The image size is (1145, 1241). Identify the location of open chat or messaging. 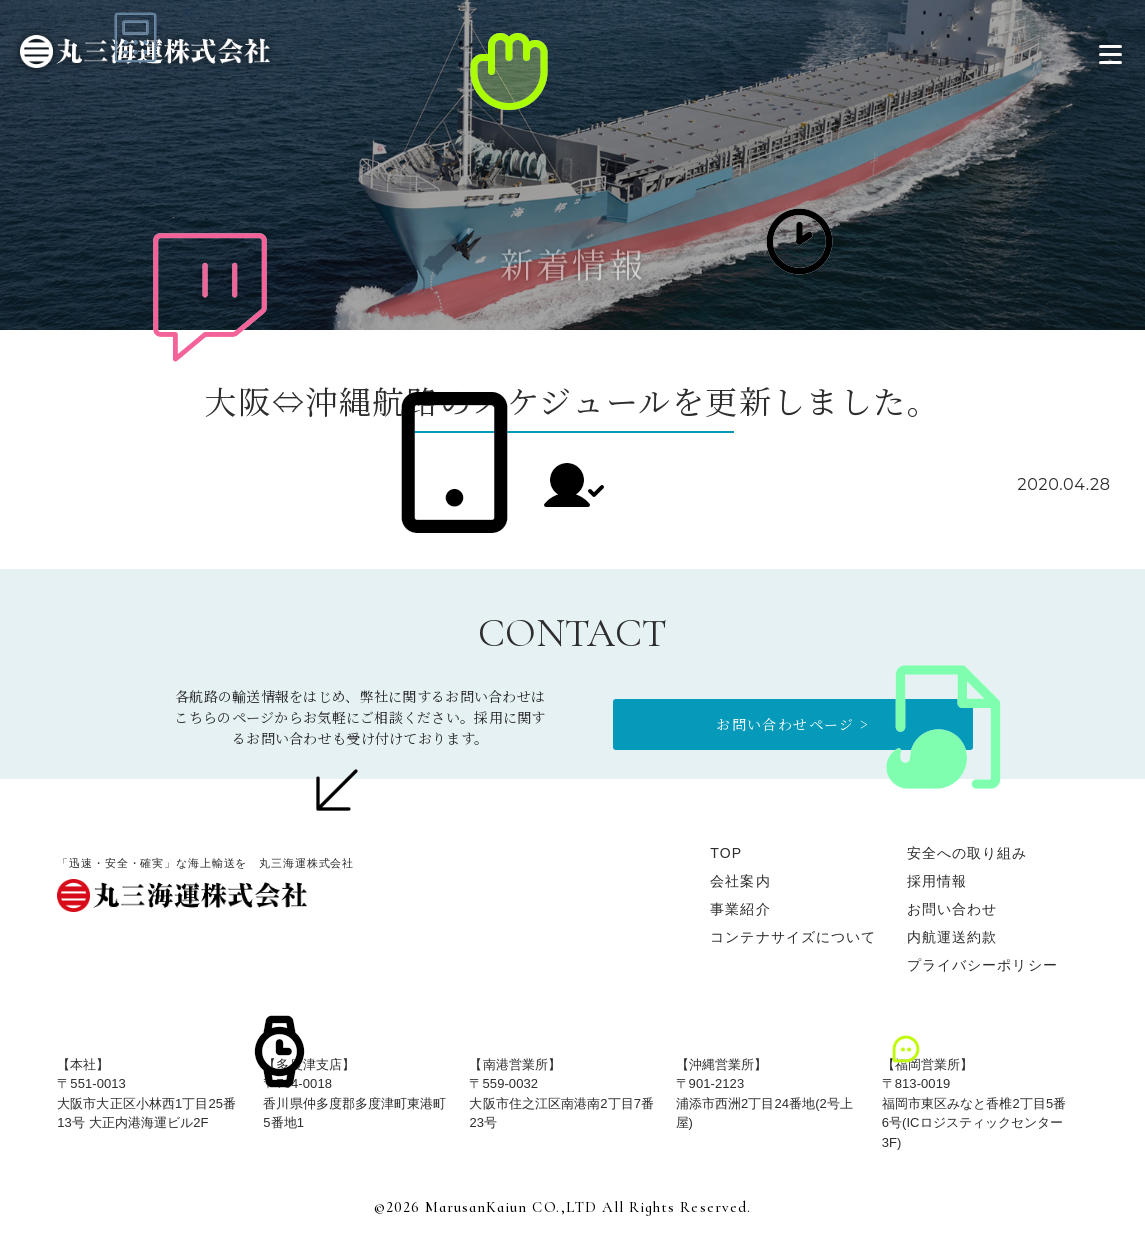
(905, 1049).